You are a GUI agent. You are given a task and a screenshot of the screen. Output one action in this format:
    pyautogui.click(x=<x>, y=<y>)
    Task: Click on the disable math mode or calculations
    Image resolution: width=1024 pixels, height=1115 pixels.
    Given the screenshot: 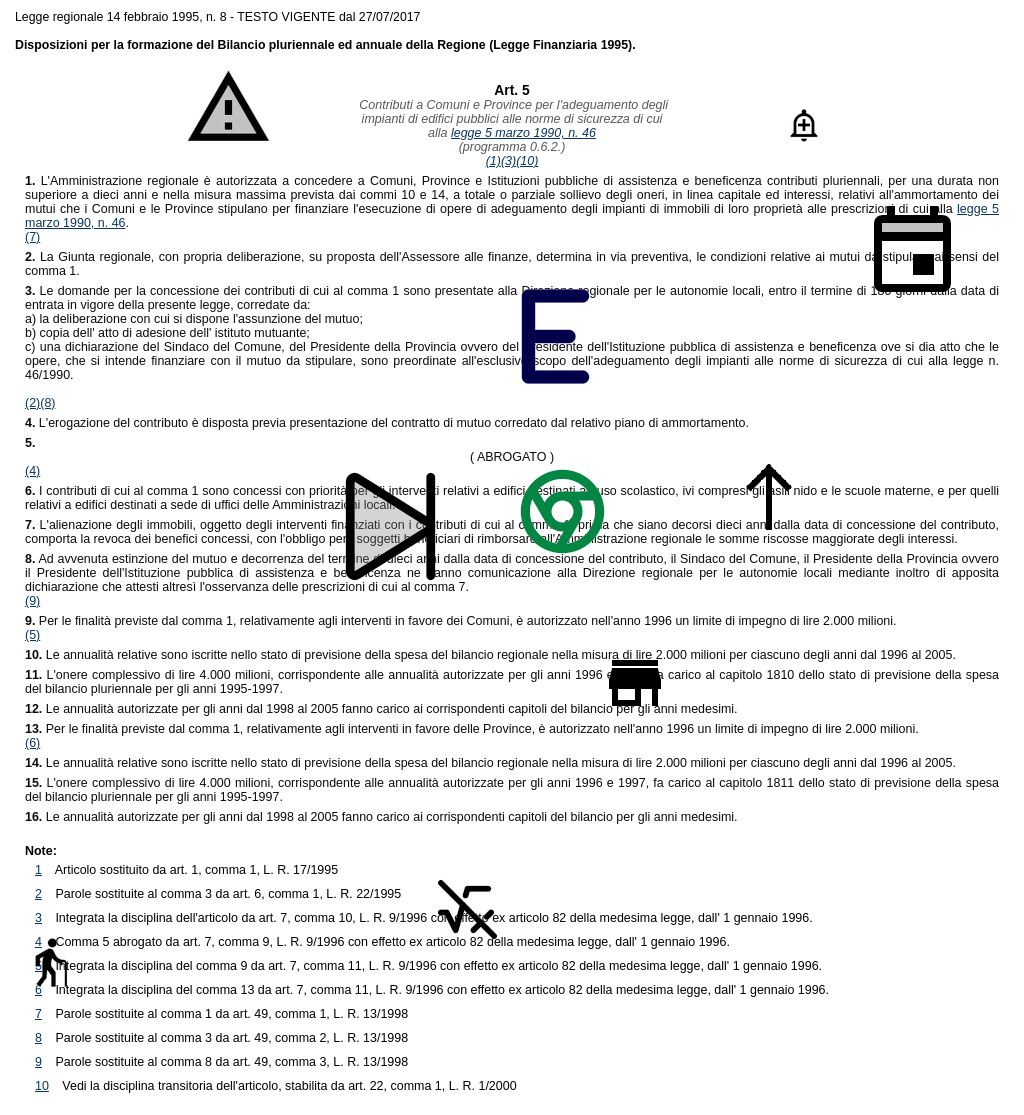 What is the action you would take?
    pyautogui.click(x=467, y=909)
    